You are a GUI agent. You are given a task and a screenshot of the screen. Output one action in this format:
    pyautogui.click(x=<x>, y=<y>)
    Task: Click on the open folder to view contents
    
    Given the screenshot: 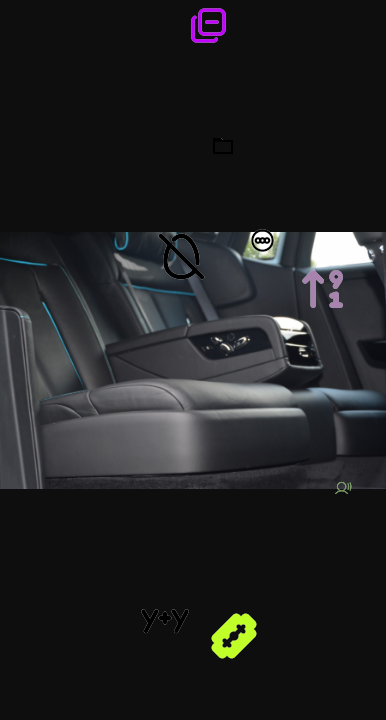 What is the action you would take?
    pyautogui.click(x=223, y=146)
    